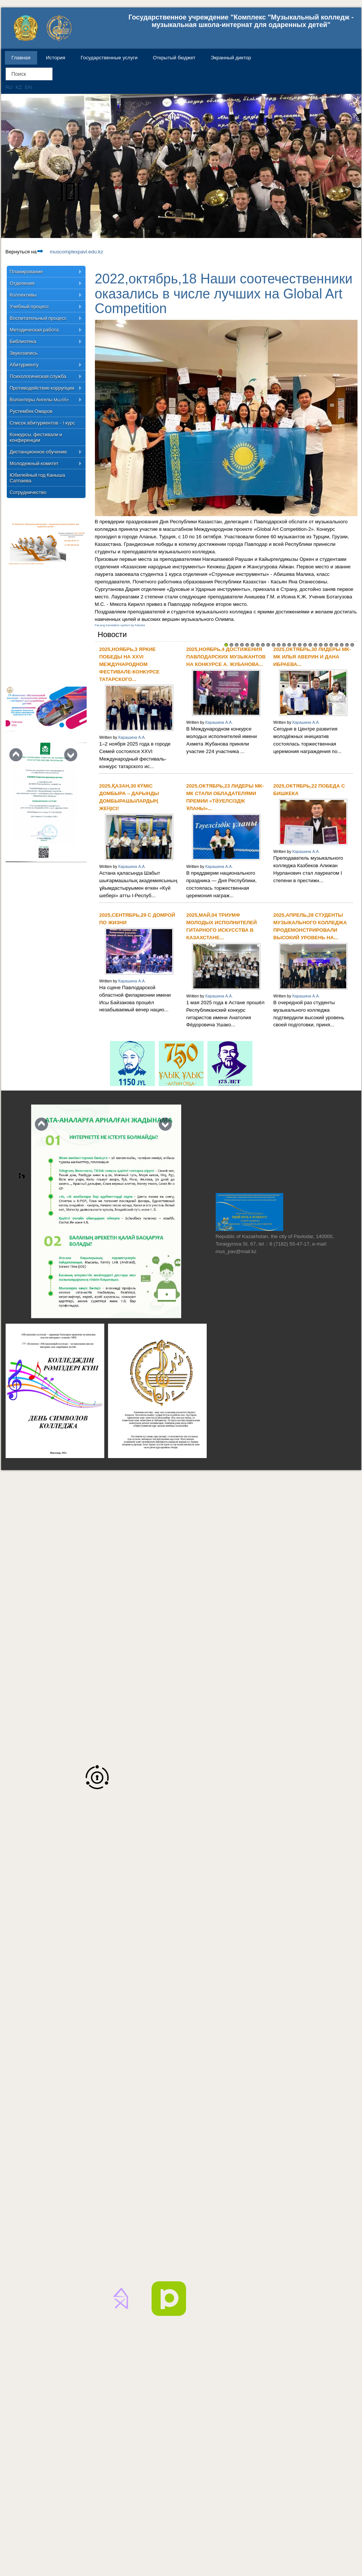 The image size is (362, 2576). What do you see at coordinates (120, 2298) in the screenshot?
I see `open the Homify app` at bounding box center [120, 2298].